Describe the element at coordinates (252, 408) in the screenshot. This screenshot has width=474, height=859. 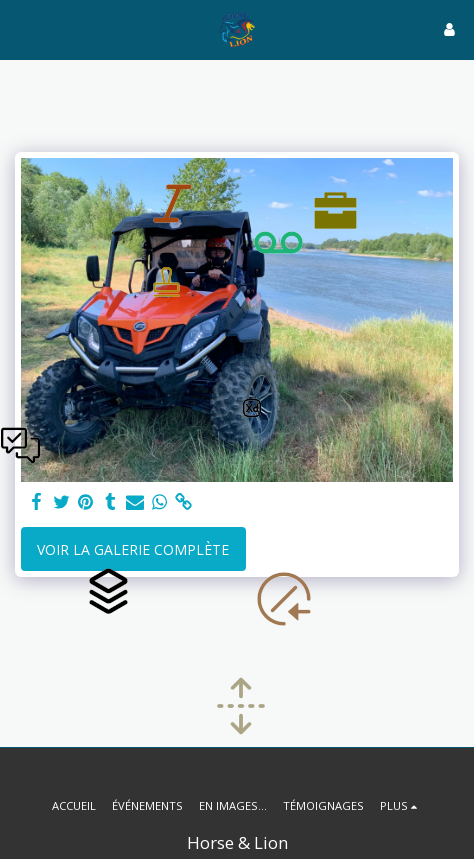
I see `open Adobe XD application` at that location.